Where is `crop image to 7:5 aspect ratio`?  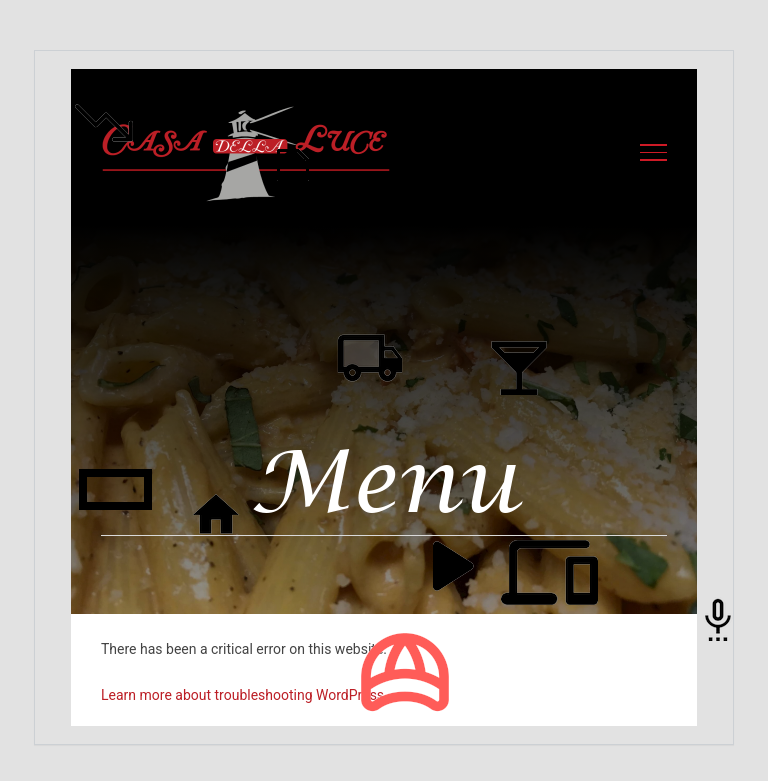 crop image to 7:5 aspect ratio is located at coordinates (115, 489).